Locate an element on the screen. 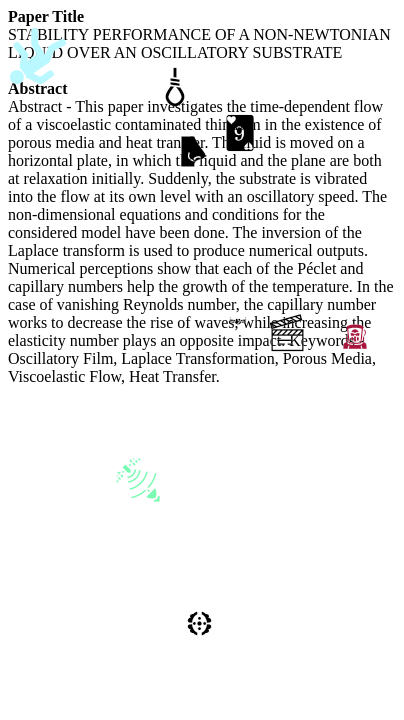 The height and width of the screenshot is (720, 404). access scent or fragrance settings is located at coordinates (196, 151).